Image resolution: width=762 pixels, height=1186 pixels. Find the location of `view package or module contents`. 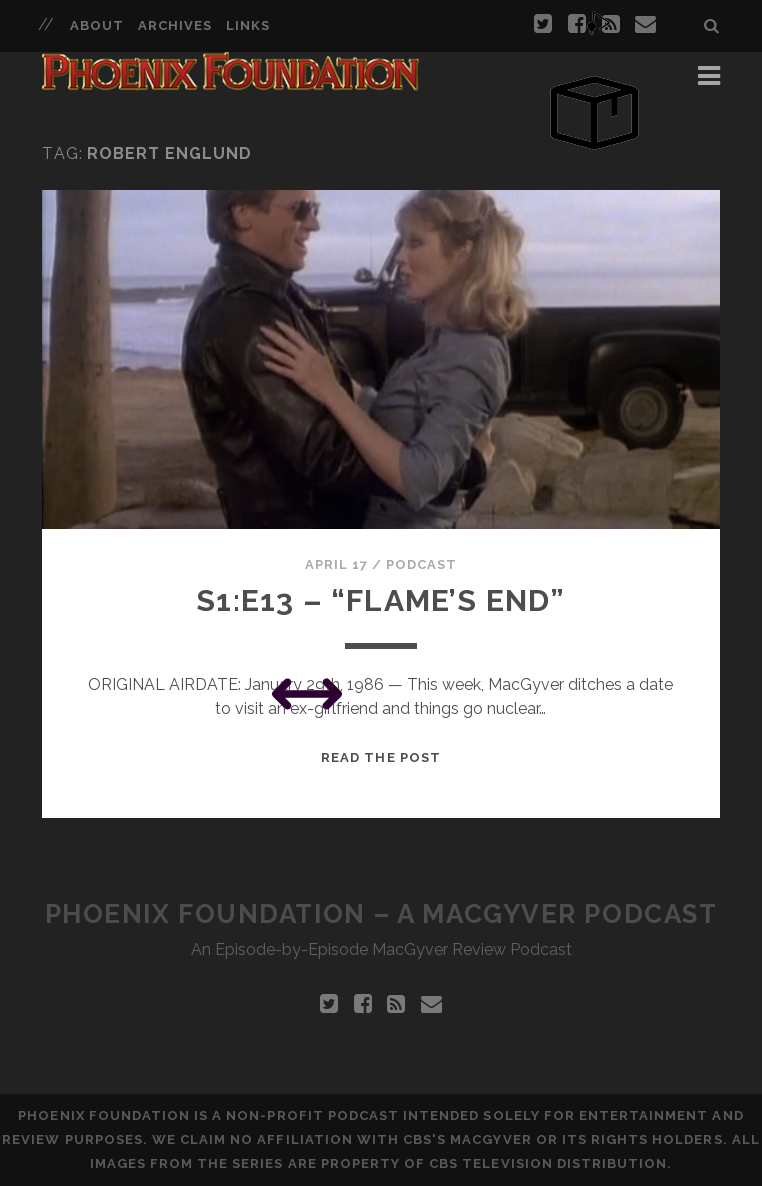

view package or module contents is located at coordinates (591, 110).